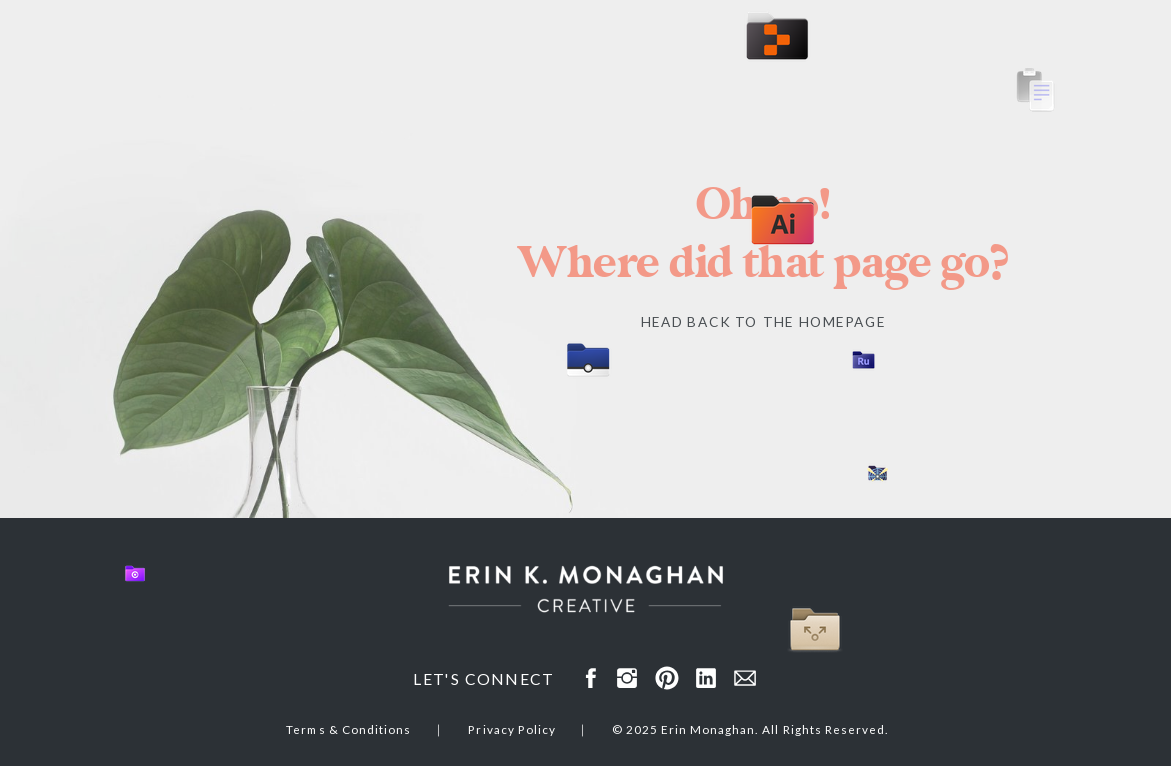 The width and height of the screenshot is (1171, 766). What do you see at coordinates (877, 473) in the screenshot?
I see `open folder containing pokémon beast ball assets` at bounding box center [877, 473].